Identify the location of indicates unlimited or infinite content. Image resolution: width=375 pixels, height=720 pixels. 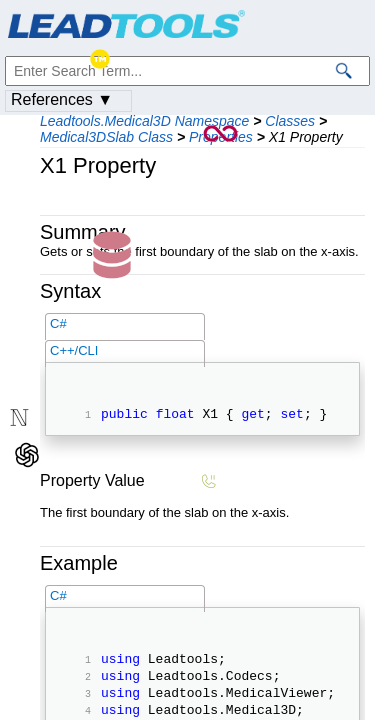
(220, 133).